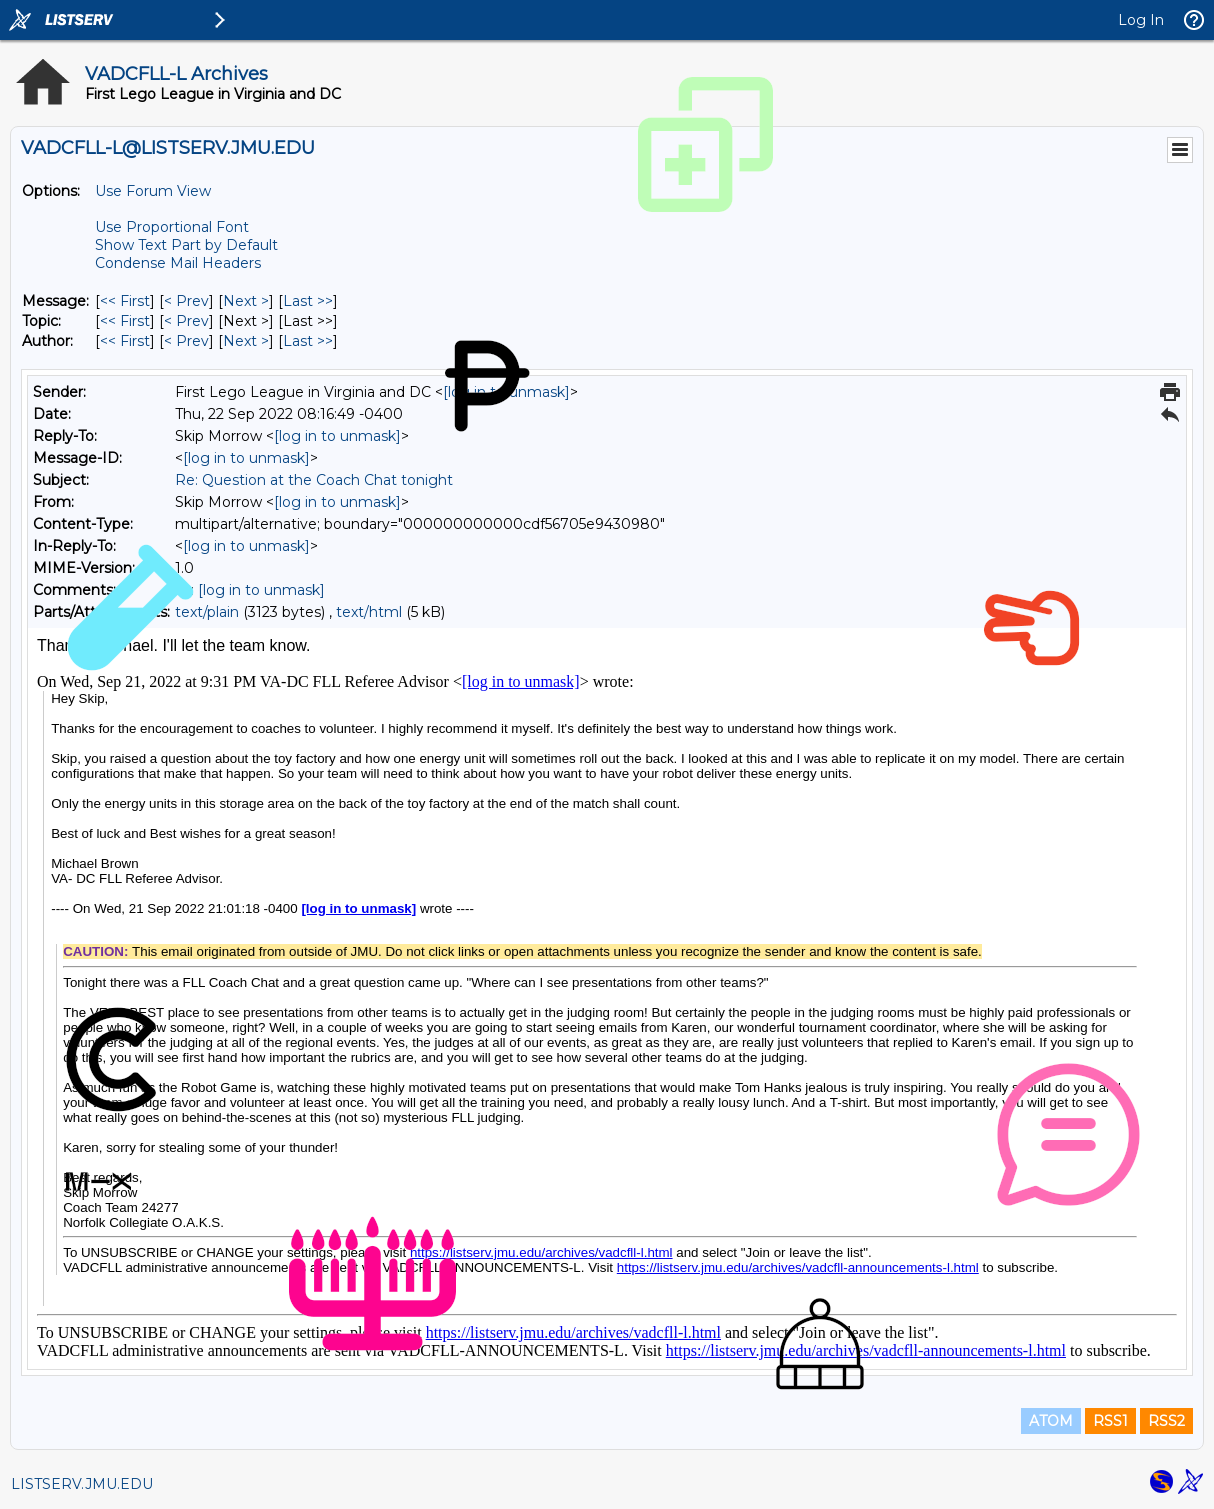  Describe the element at coordinates (113, 1059) in the screenshot. I see `link to coinbase account` at that location.